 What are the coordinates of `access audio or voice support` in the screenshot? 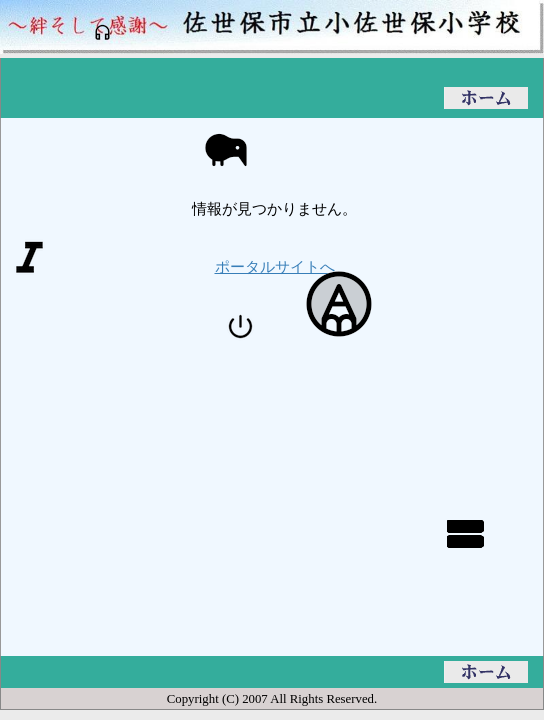 It's located at (102, 33).